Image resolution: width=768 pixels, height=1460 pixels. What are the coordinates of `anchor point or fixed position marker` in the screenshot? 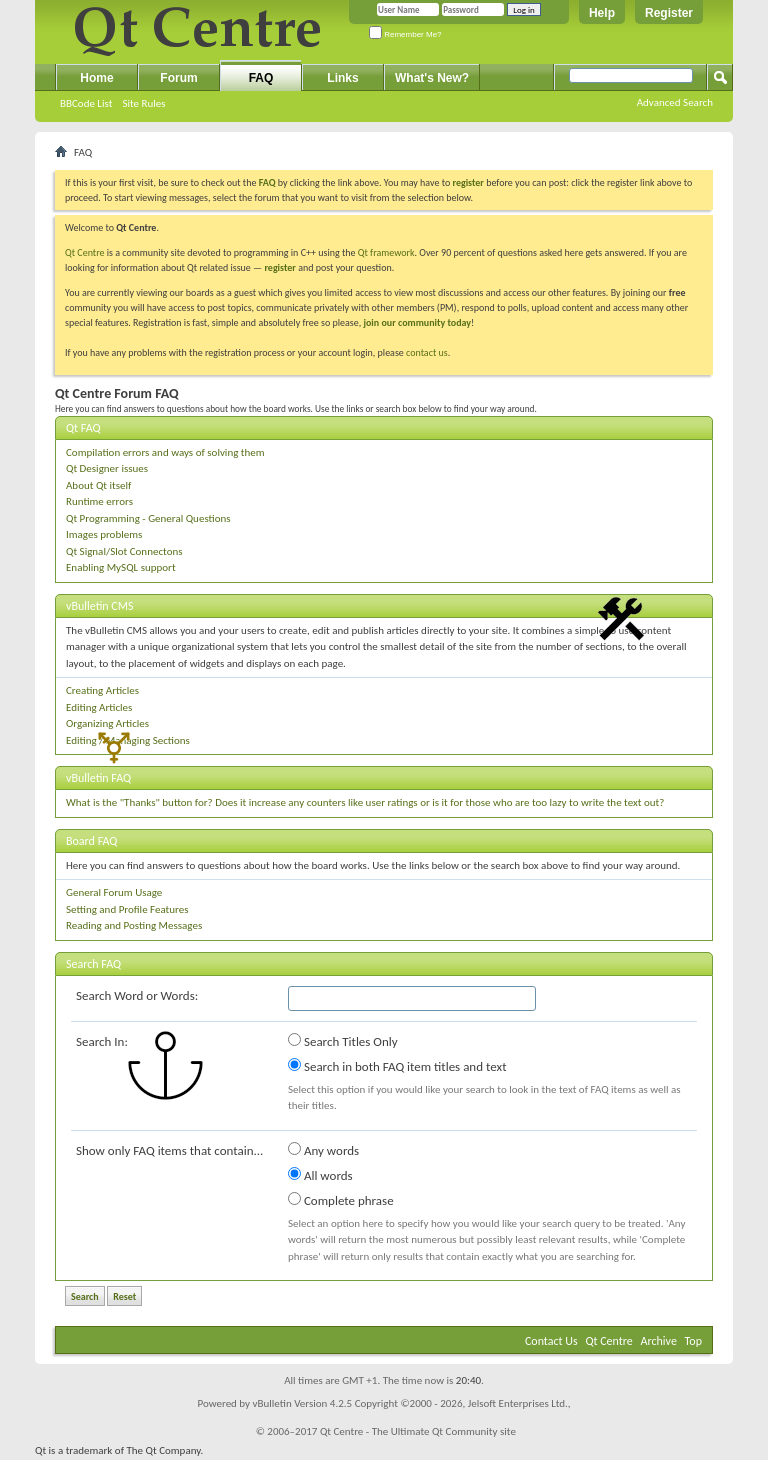 It's located at (165, 1065).